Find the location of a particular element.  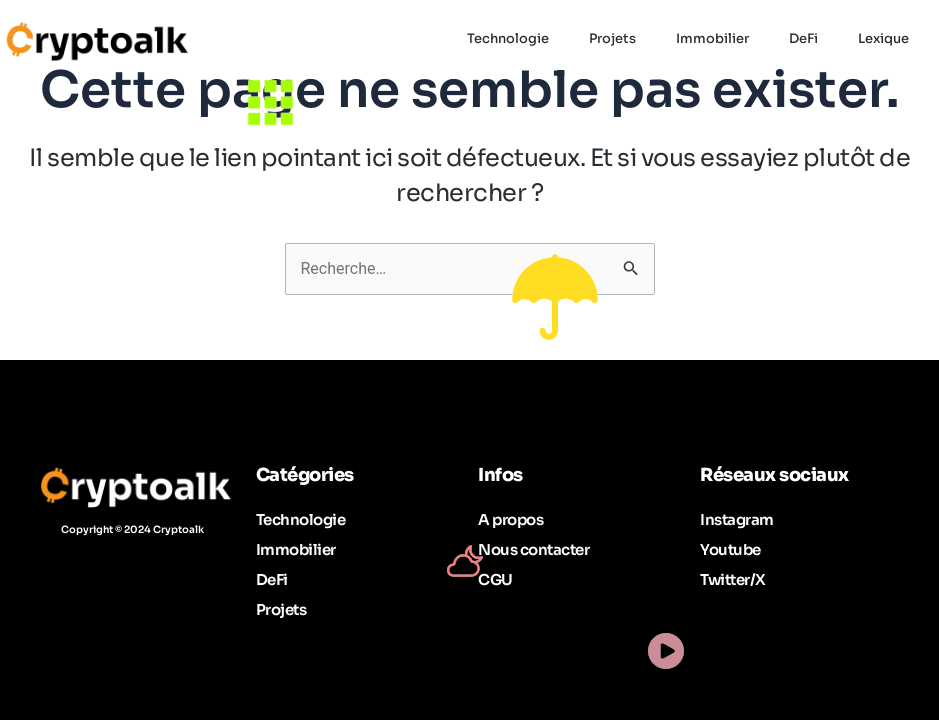

play media or video content is located at coordinates (666, 651).